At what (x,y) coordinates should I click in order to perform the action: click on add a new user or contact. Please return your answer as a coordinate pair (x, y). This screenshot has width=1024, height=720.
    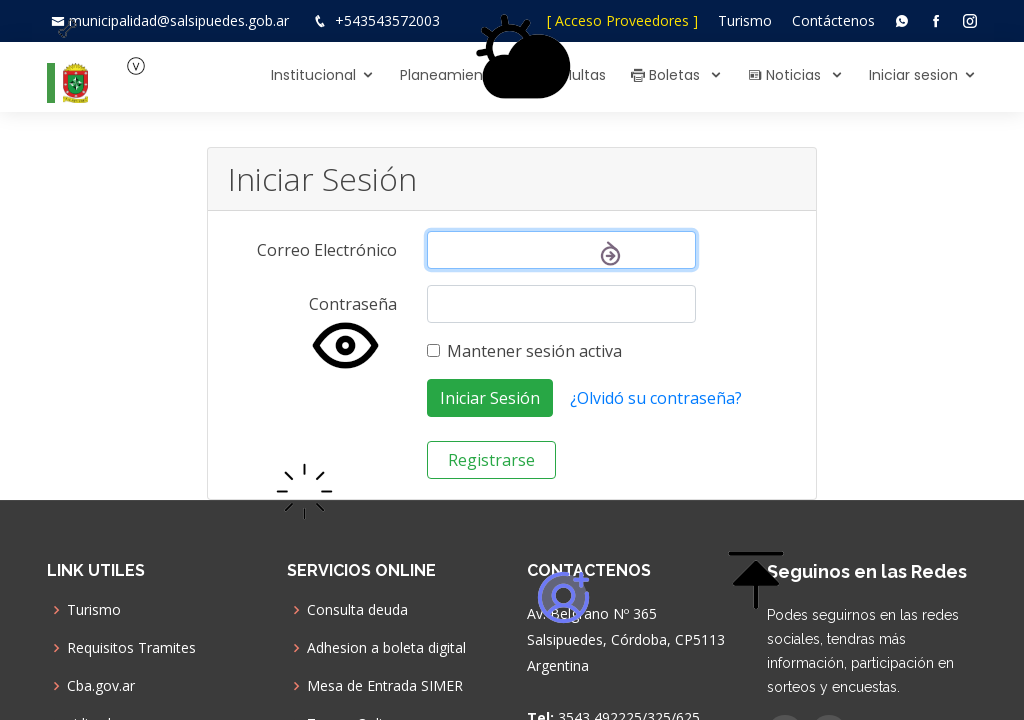
    Looking at the image, I should click on (563, 597).